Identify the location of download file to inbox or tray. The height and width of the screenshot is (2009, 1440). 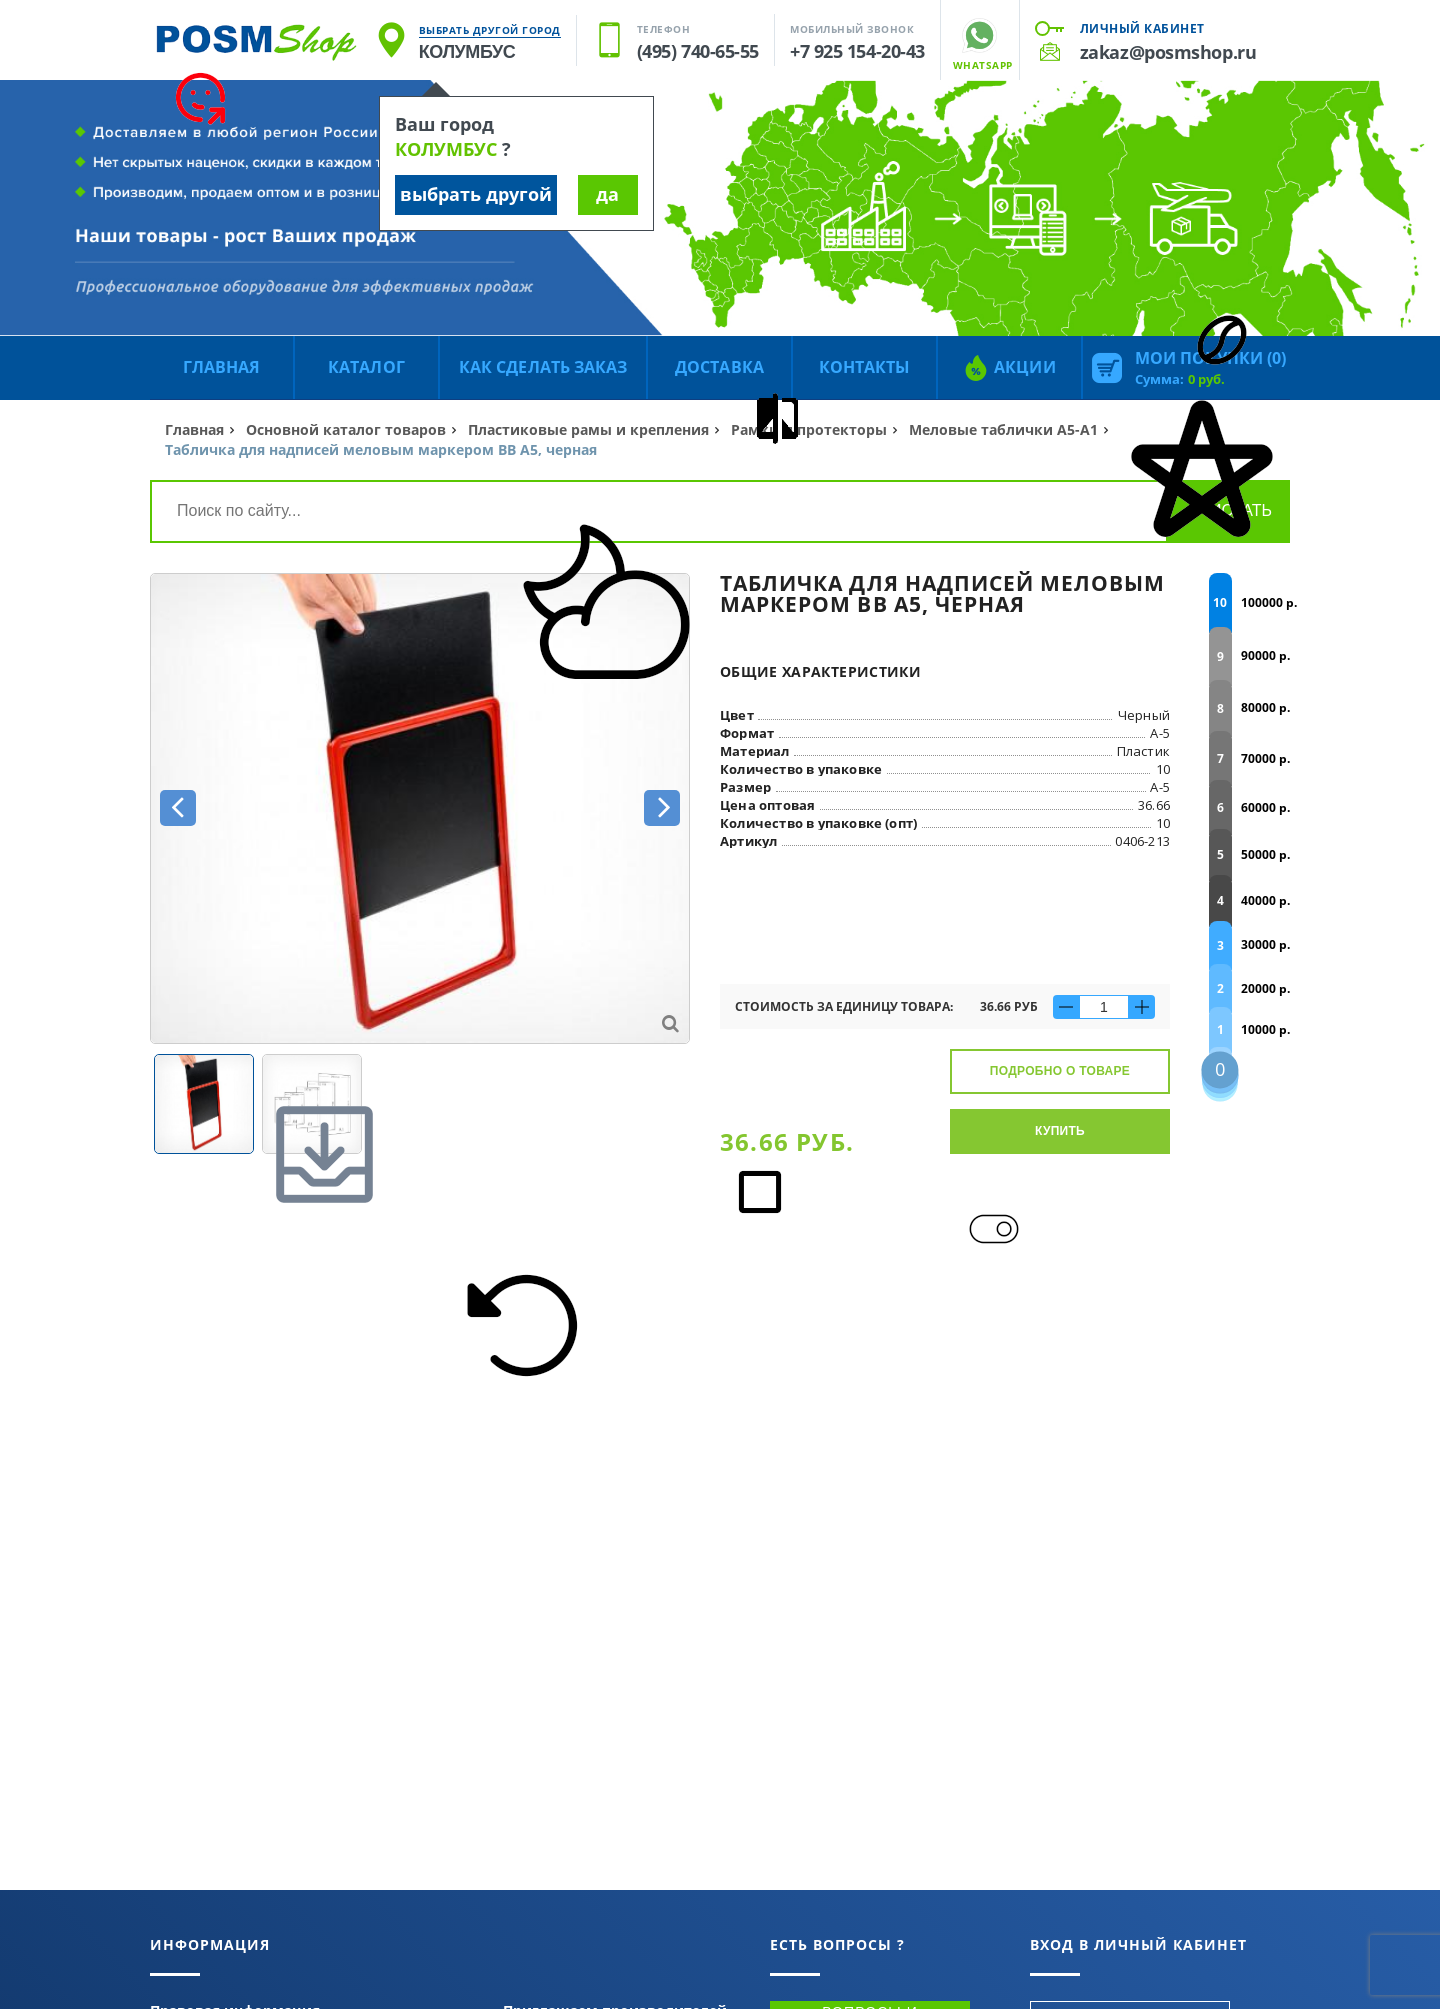
(324, 1154).